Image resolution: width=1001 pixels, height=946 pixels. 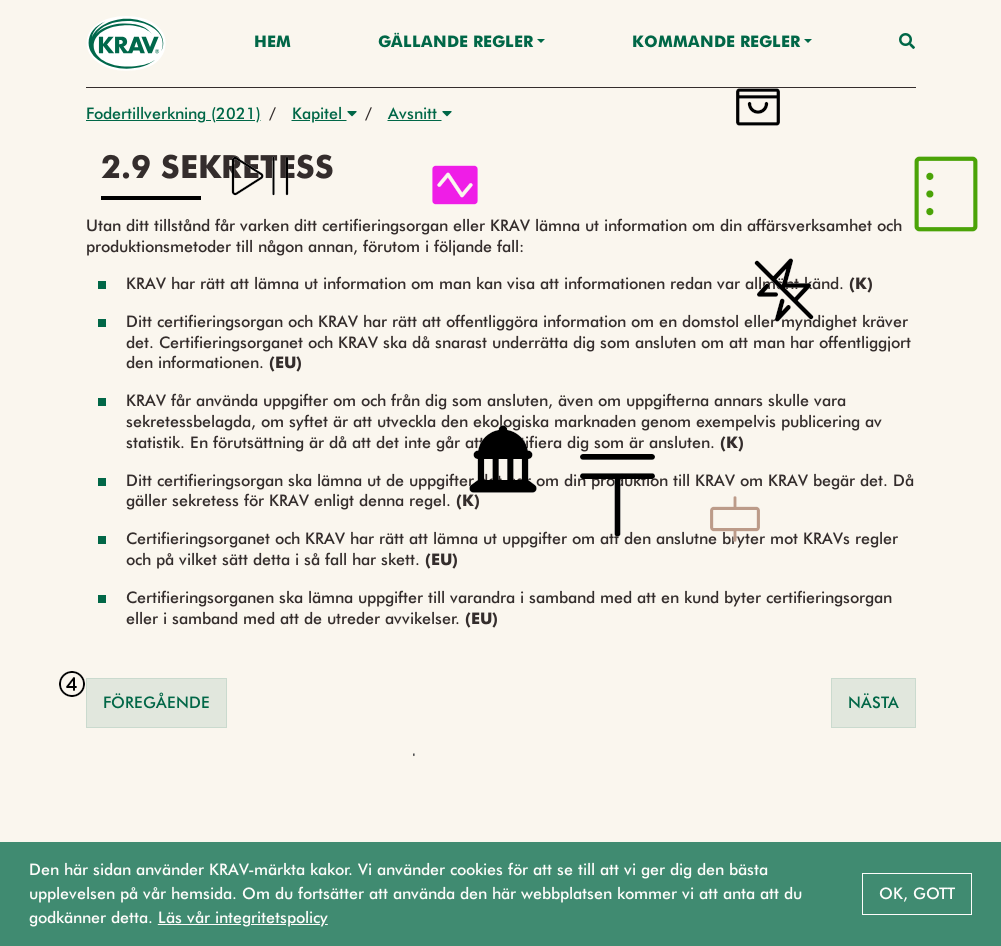 I want to click on toggle between play and pause states, so click(x=260, y=176).